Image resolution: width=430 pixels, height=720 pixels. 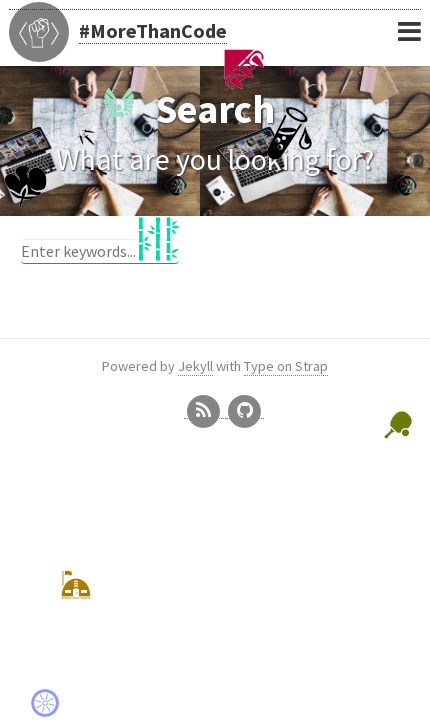 I want to click on bamboo plant icon for nature or zen-themed content, so click(x=158, y=239).